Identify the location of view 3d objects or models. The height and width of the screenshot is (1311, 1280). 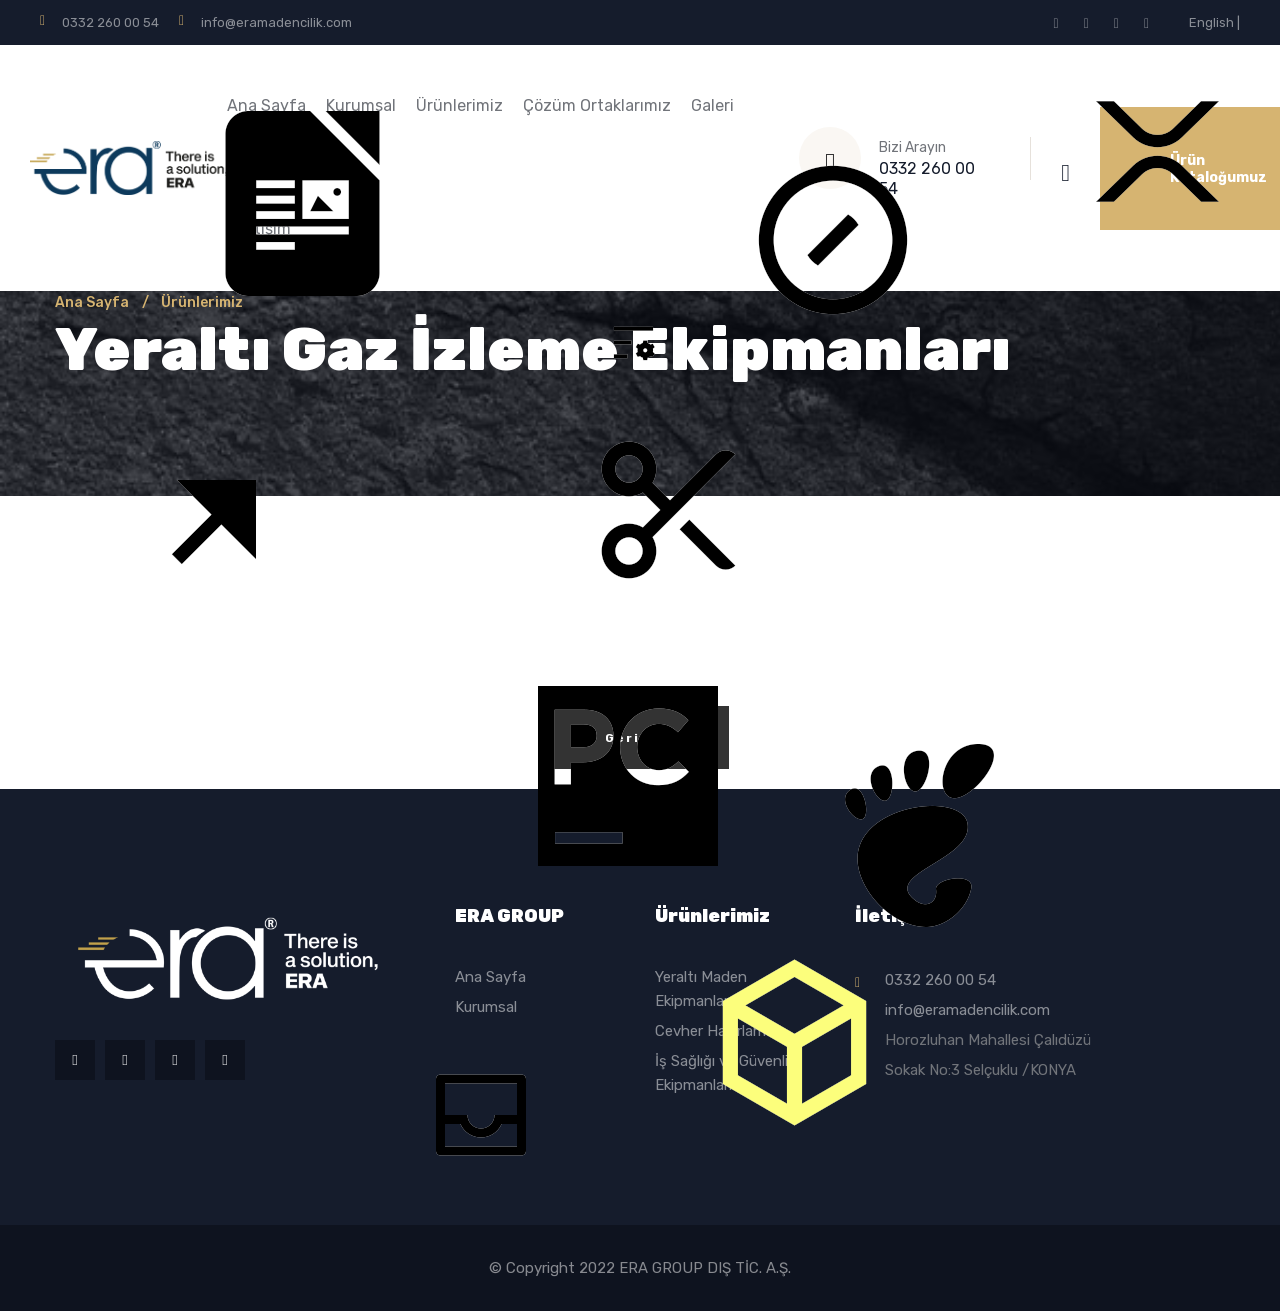
(794, 1042).